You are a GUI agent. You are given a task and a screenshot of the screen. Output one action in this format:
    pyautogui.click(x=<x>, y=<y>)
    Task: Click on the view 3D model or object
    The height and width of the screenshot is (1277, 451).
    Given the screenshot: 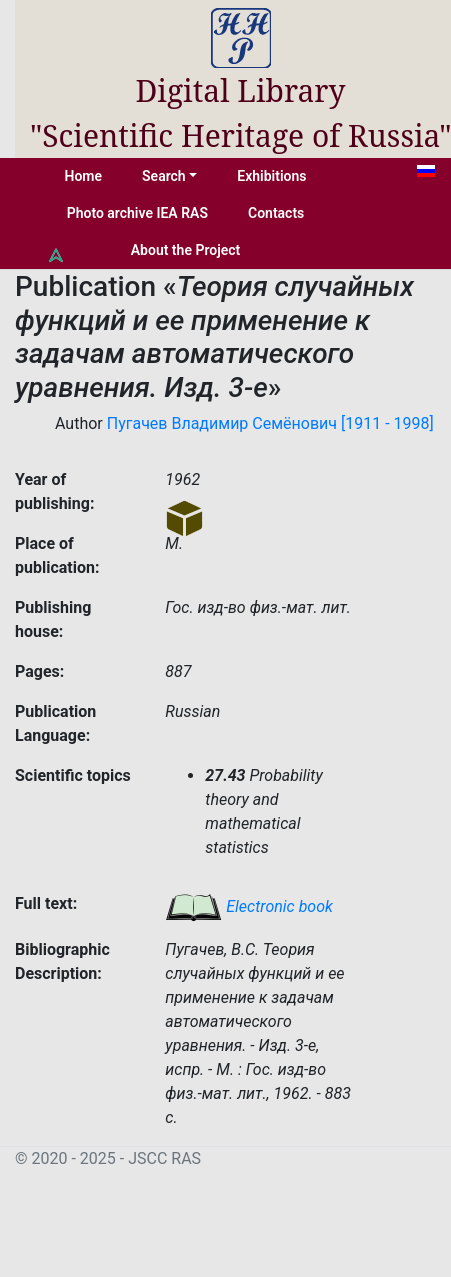 What is the action you would take?
    pyautogui.click(x=184, y=518)
    